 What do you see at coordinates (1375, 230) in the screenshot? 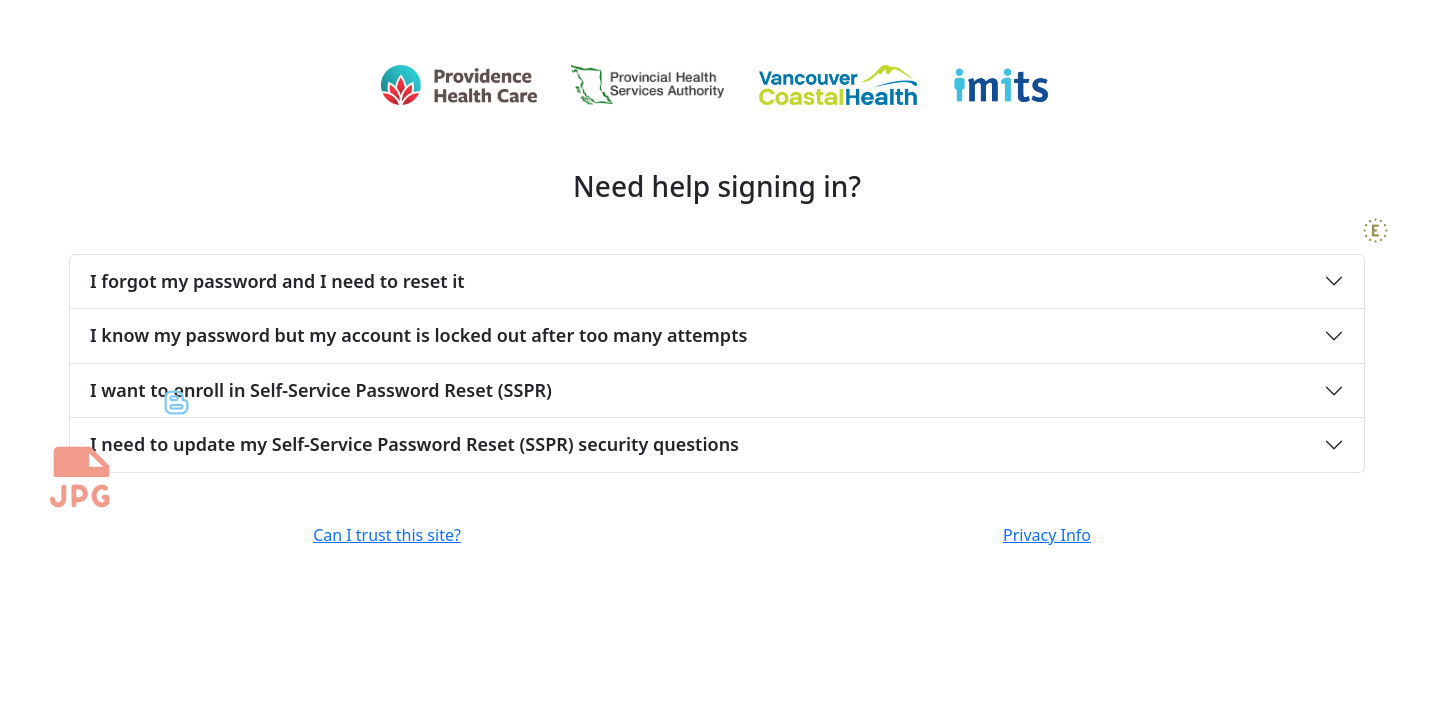
I see `indicates an "essential" or "enterprise" tier feature` at bounding box center [1375, 230].